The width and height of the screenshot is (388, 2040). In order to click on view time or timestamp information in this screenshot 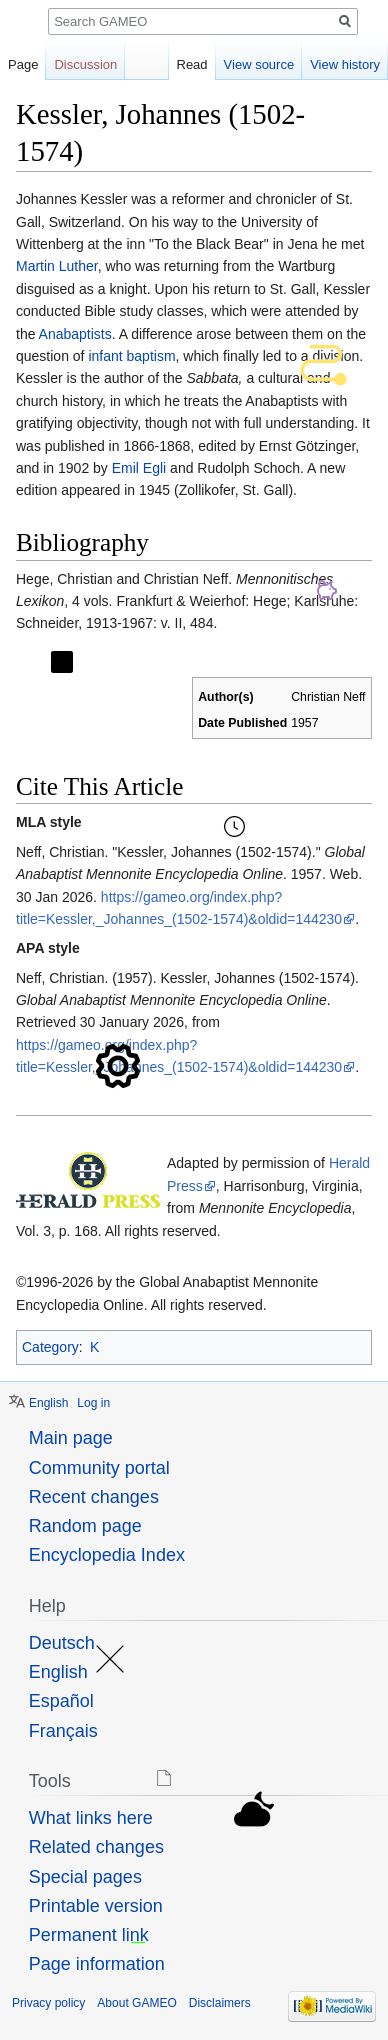, I will do `click(234, 826)`.